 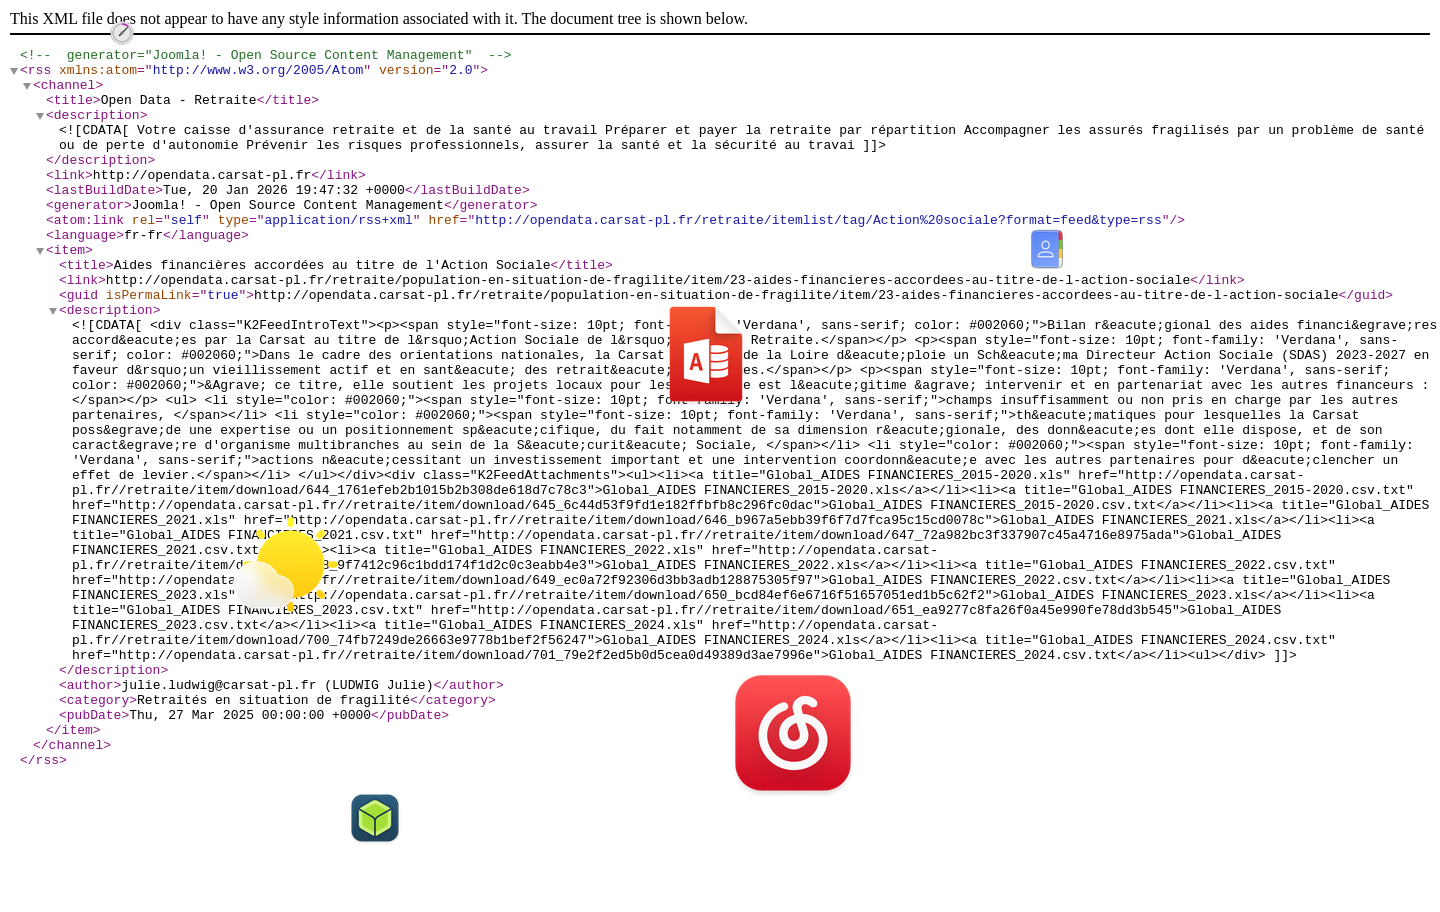 I want to click on open netease cloud music app, so click(x=793, y=733).